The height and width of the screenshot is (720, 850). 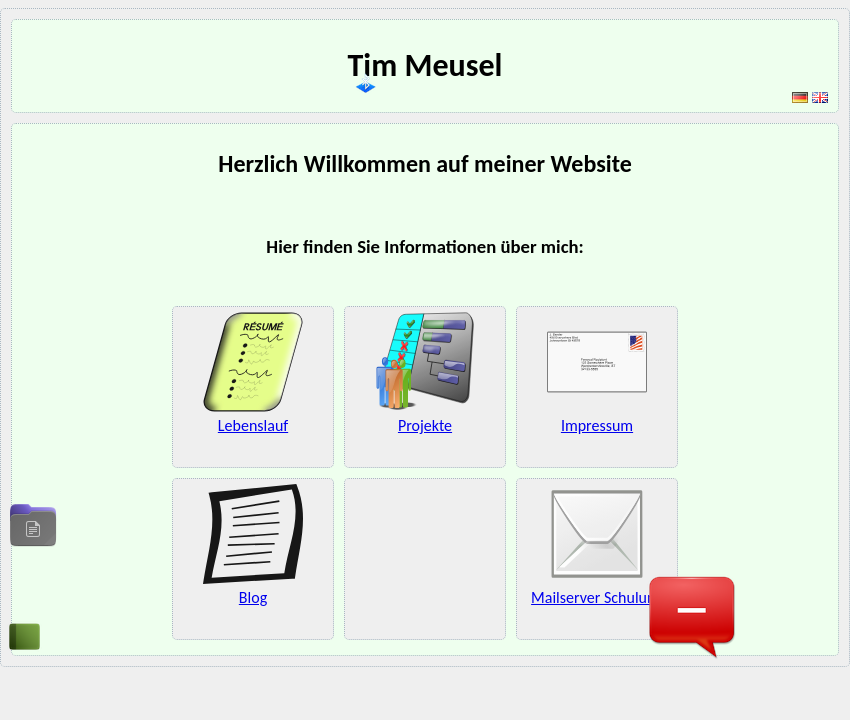 What do you see at coordinates (365, 83) in the screenshot?
I see `open bluetooth file exchange utility` at bounding box center [365, 83].